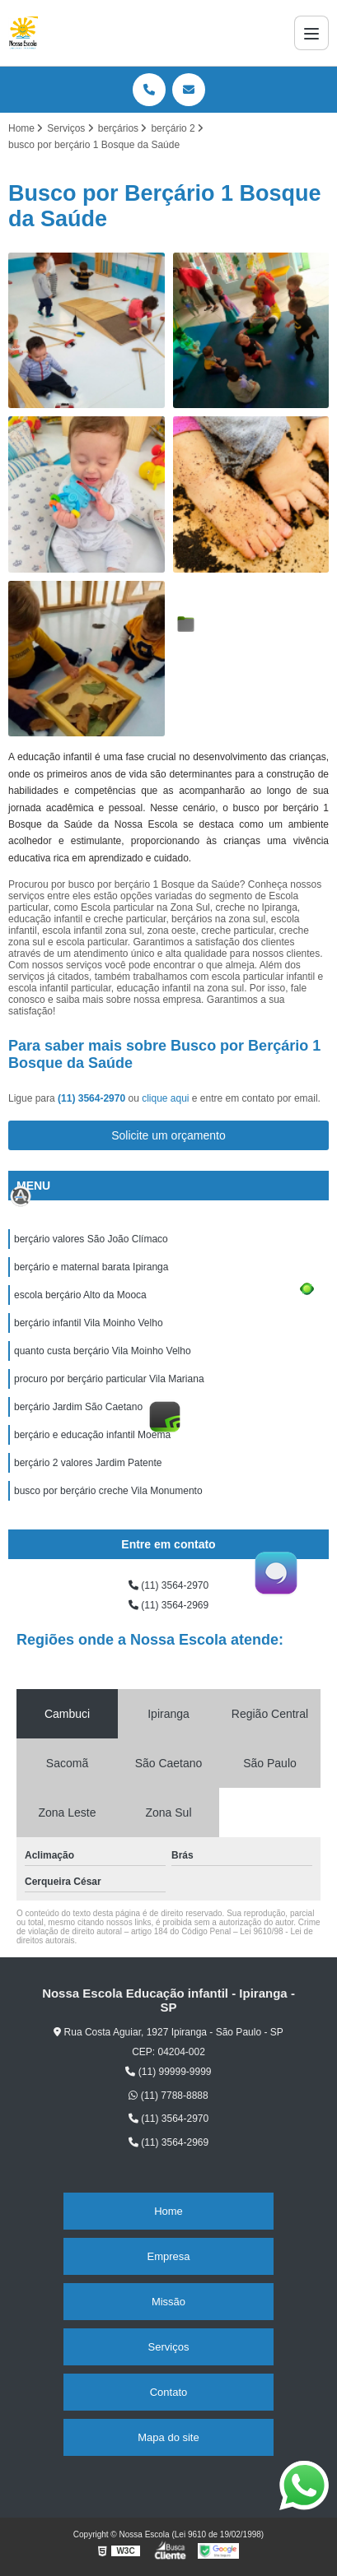 This screenshot has height=2576, width=337. Describe the element at coordinates (165, 1417) in the screenshot. I see `open nvidia app` at that location.